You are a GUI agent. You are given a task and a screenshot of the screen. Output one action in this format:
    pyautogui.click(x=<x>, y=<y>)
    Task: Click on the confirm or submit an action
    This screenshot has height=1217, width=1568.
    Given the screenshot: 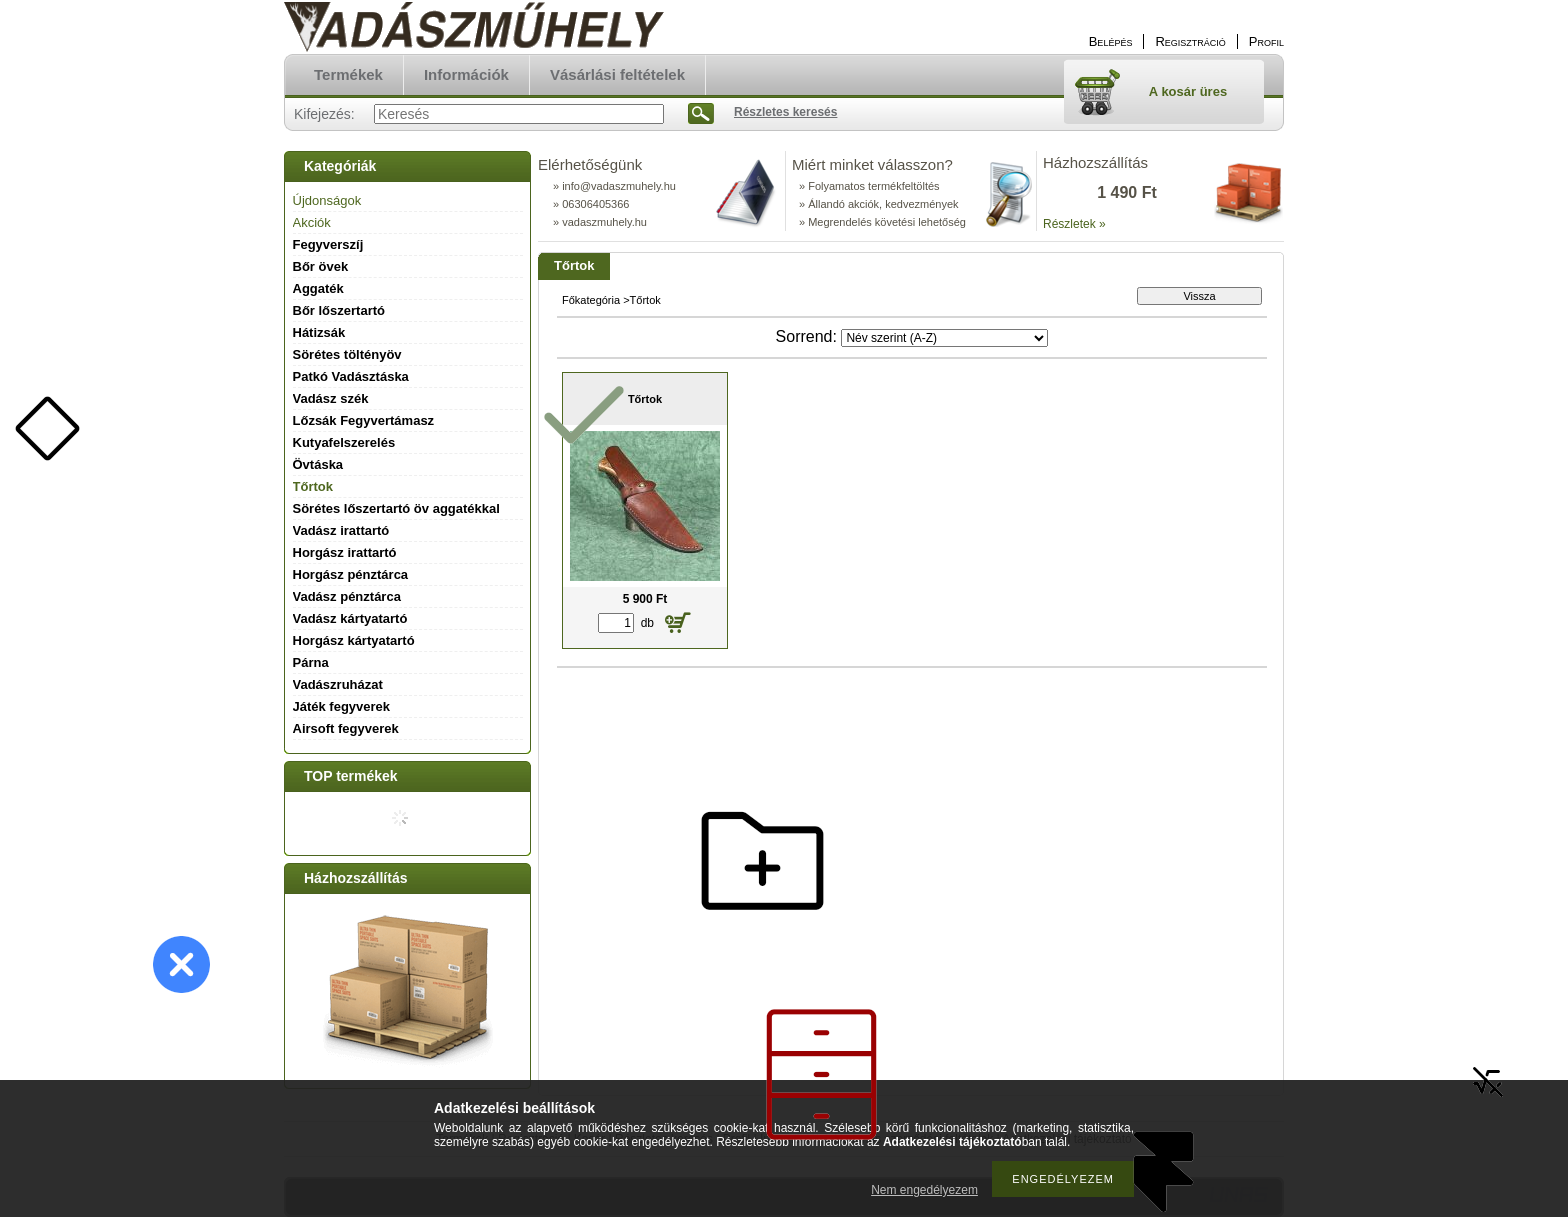 What is the action you would take?
    pyautogui.click(x=584, y=417)
    